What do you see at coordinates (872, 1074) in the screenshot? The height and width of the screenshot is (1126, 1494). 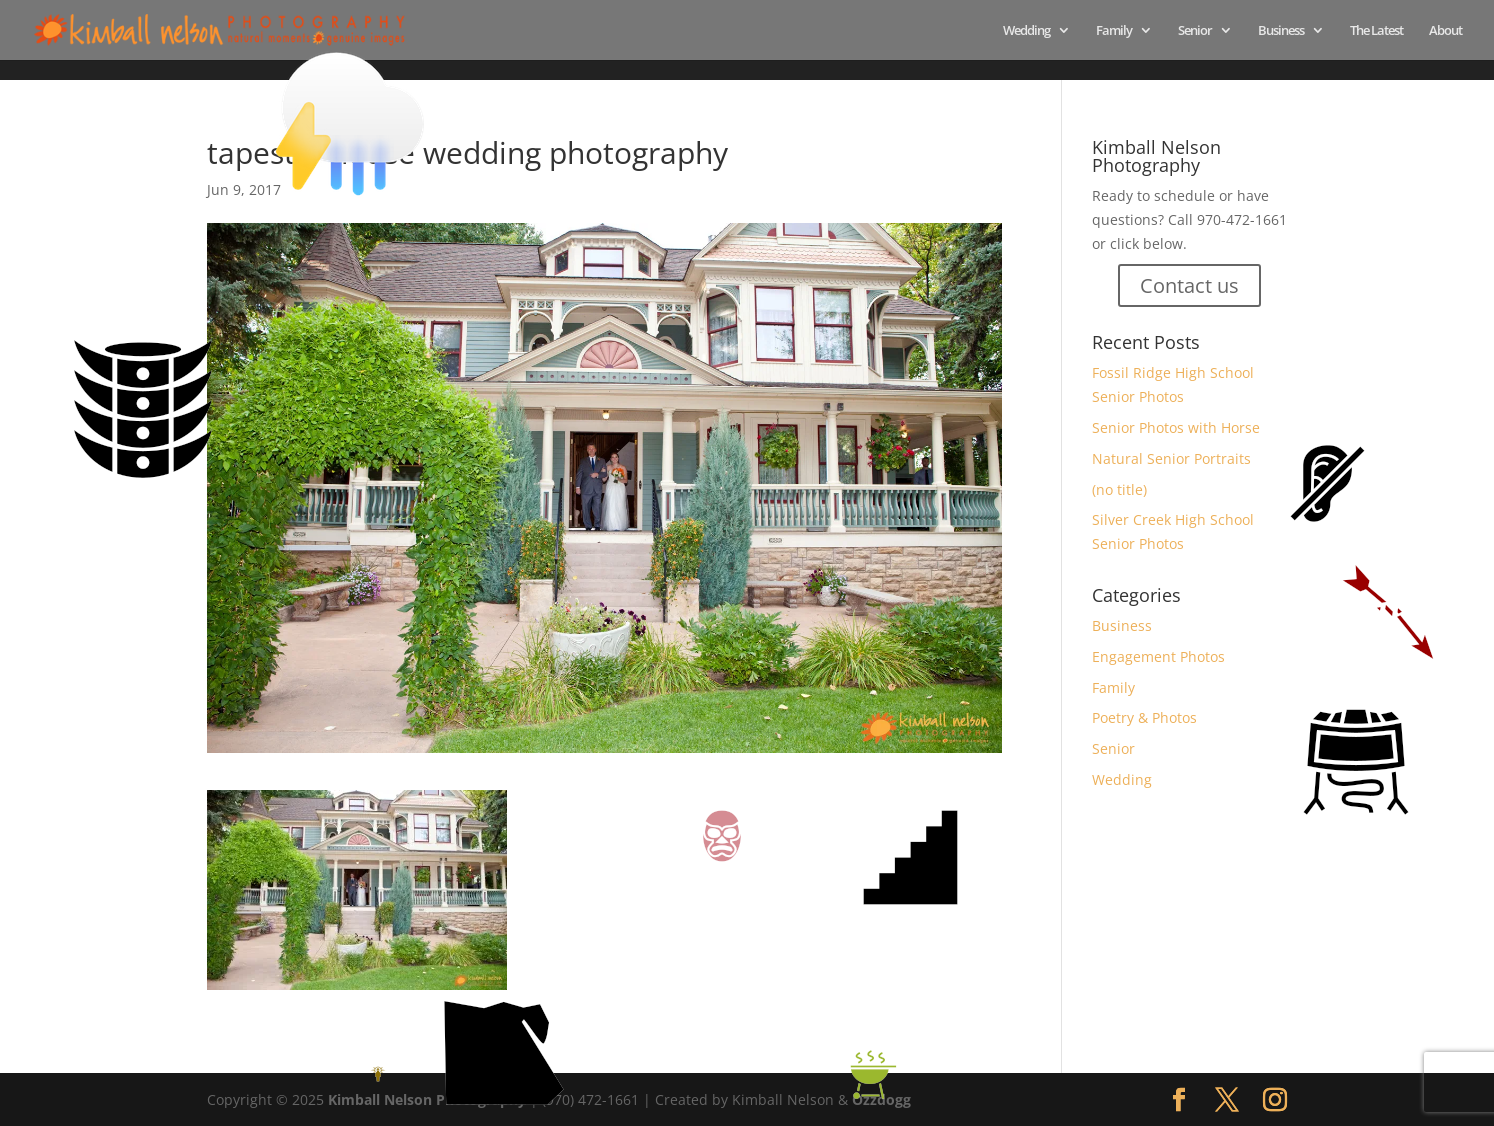 I see `browse outdoor cooking or grilling recipes` at bounding box center [872, 1074].